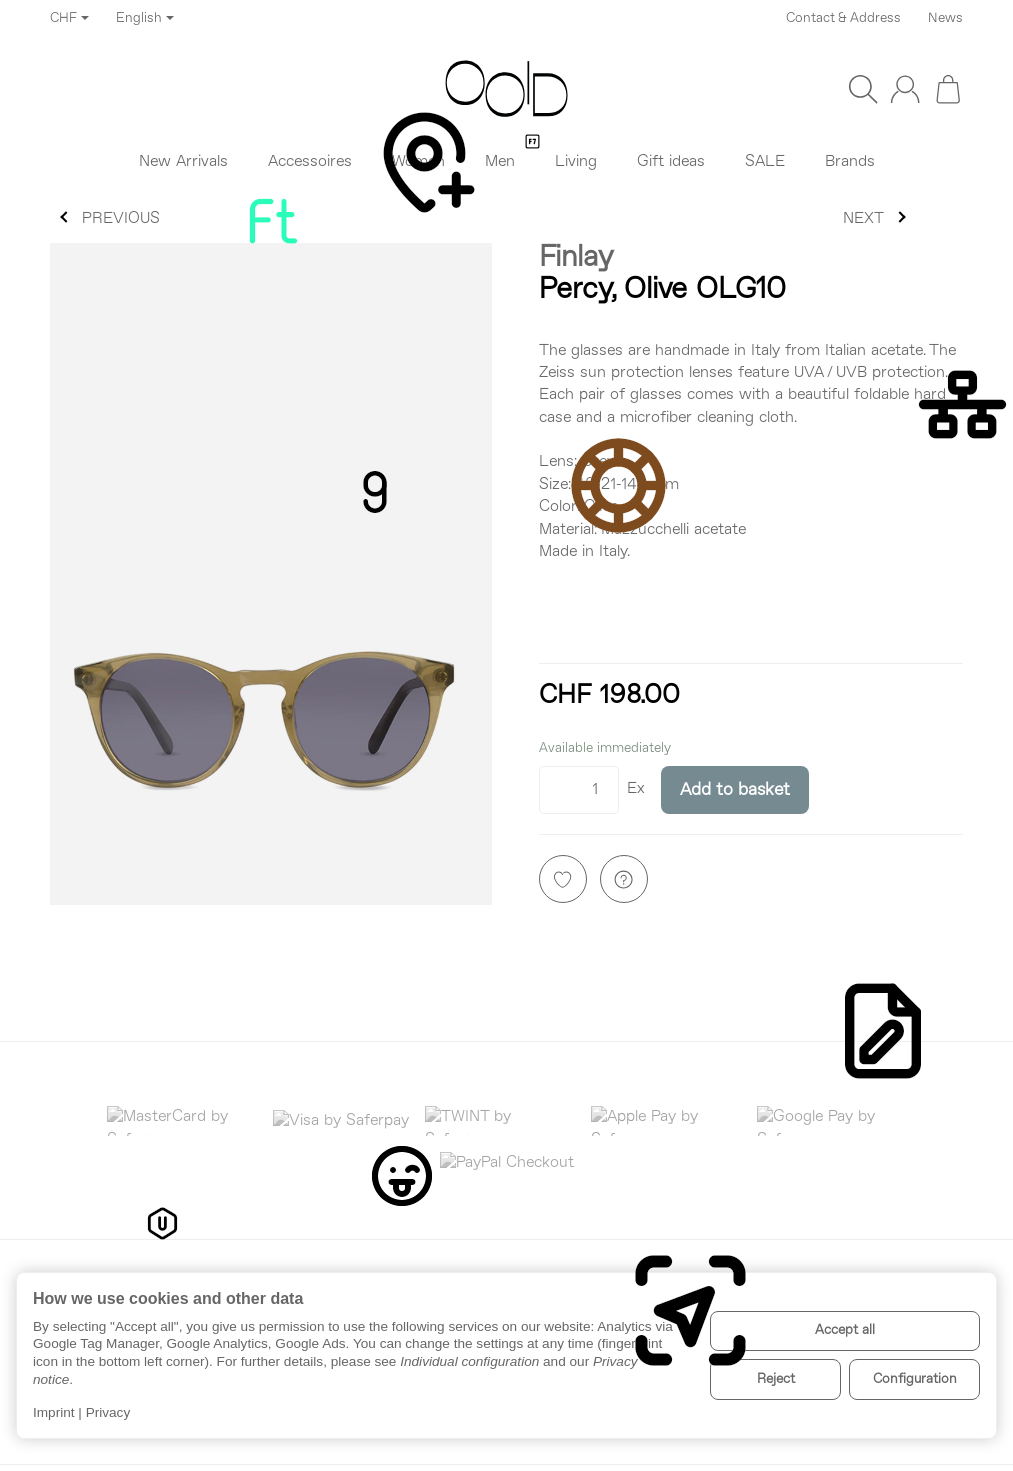  What do you see at coordinates (375, 492) in the screenshot?
I see `indicates the number 9 in a list or sequence` at bounding box center [375, 492].